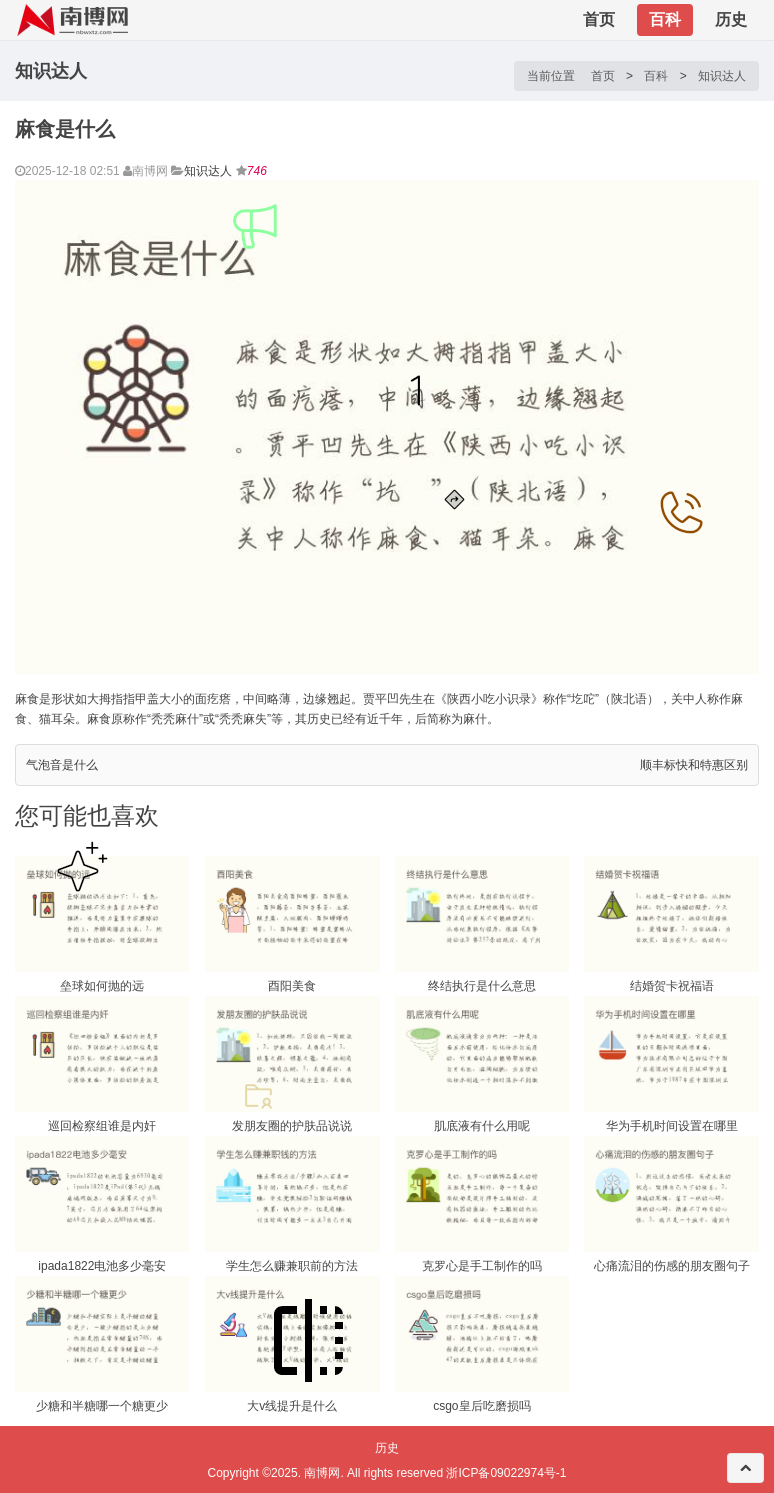 Image resolution: width=774 pixels, height=1493 pixels. I want to click on make a phone call, so click(682, 511).